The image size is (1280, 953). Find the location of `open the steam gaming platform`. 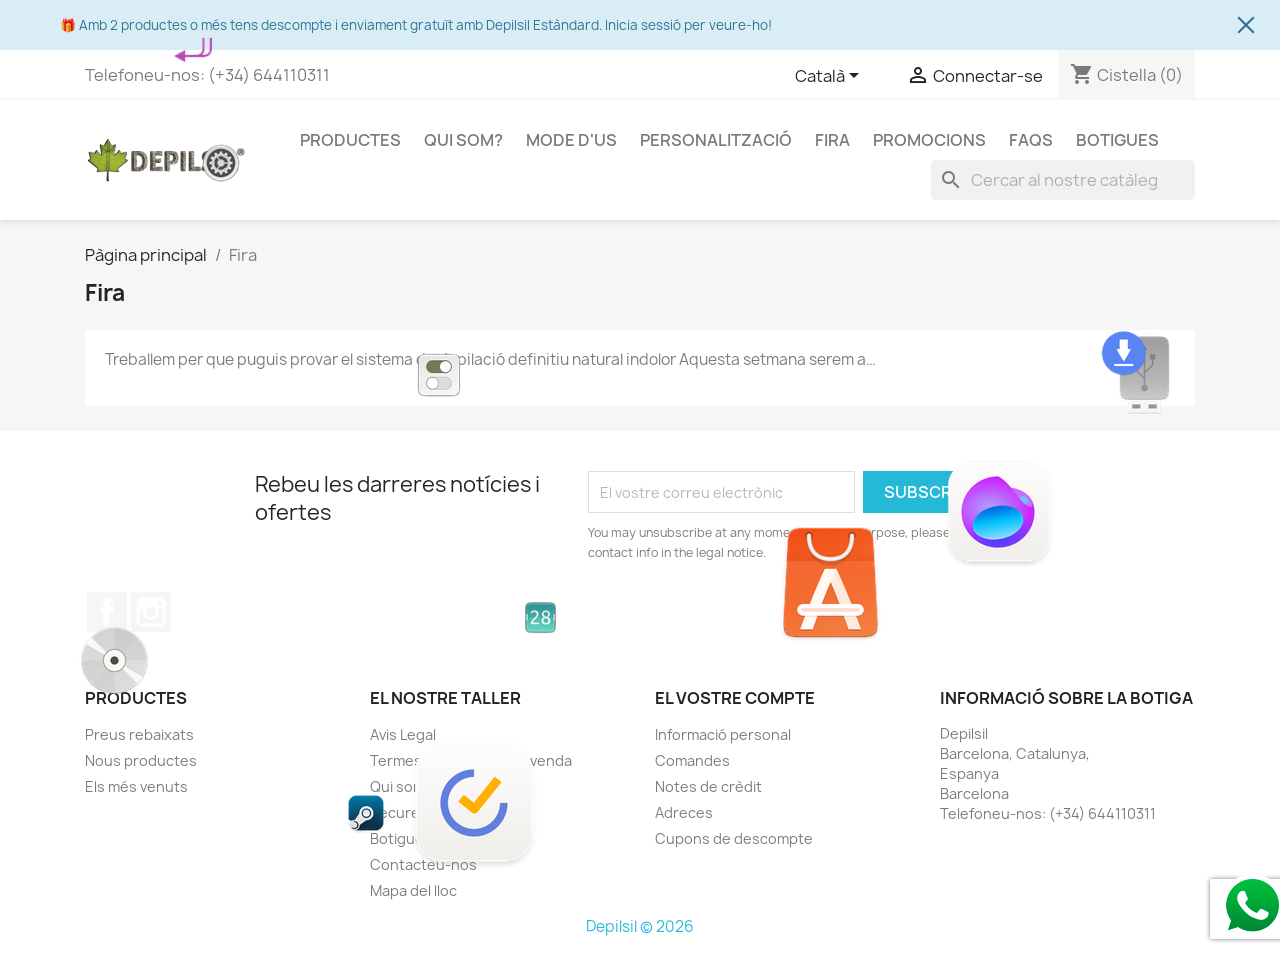

open the steam gaming platform is located at coordinates (366, 813).